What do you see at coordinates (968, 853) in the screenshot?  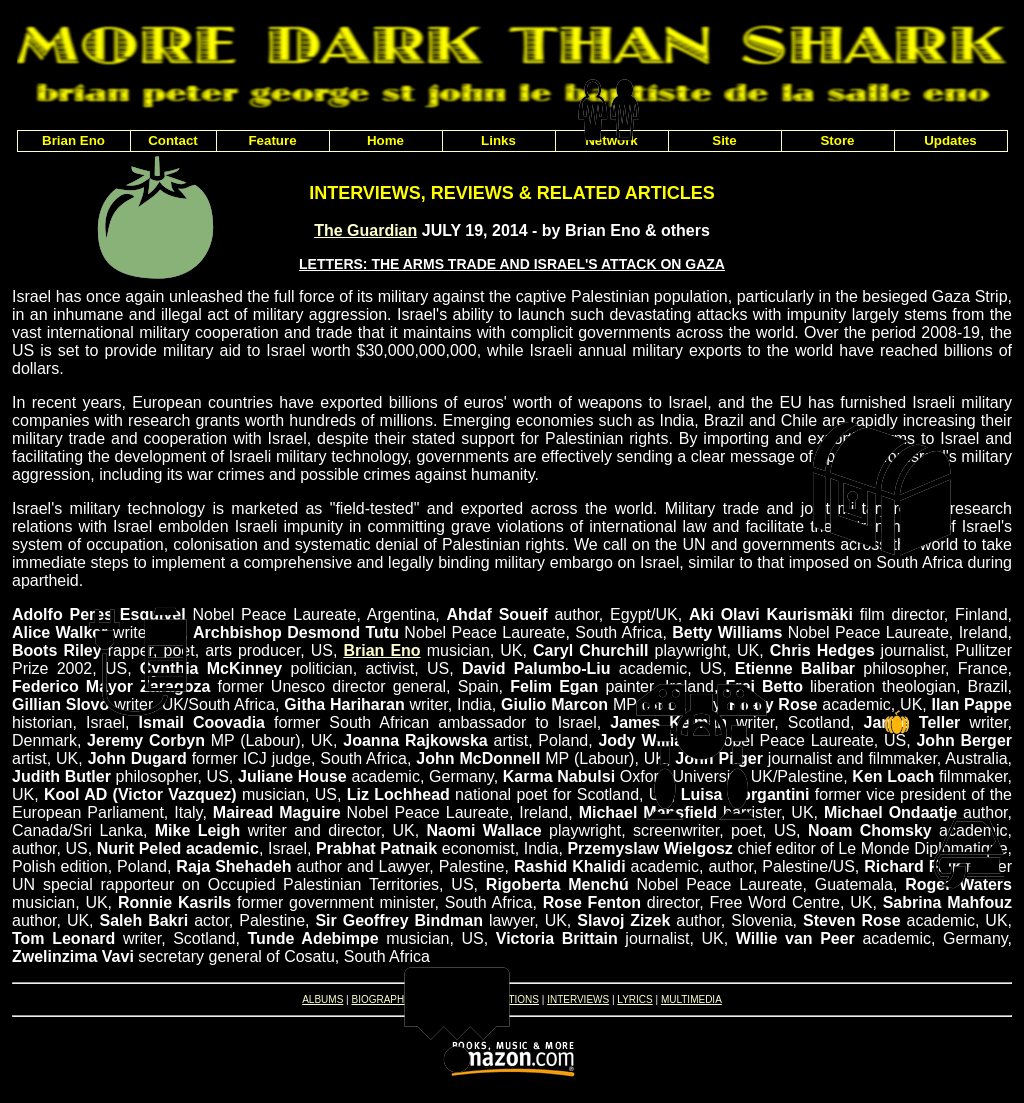 I see `save this item for later` at bounding box center [968, 853].